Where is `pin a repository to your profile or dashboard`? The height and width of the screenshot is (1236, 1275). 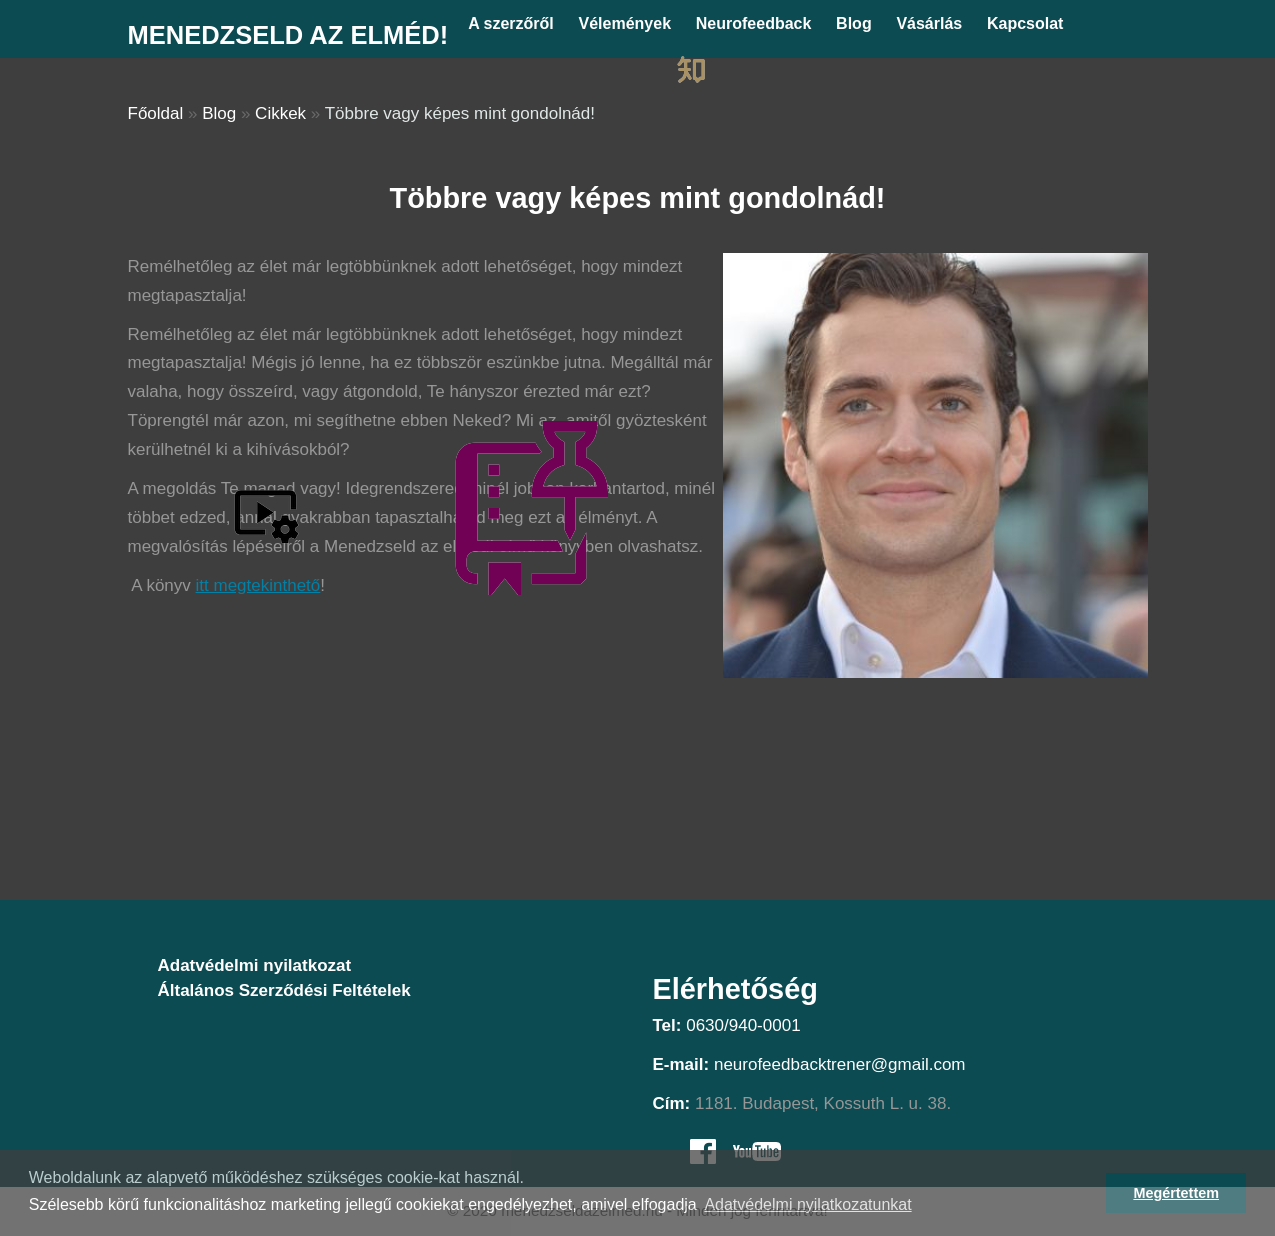 pin a repository to your profile or dashboard is located at coordinates (521, 508).